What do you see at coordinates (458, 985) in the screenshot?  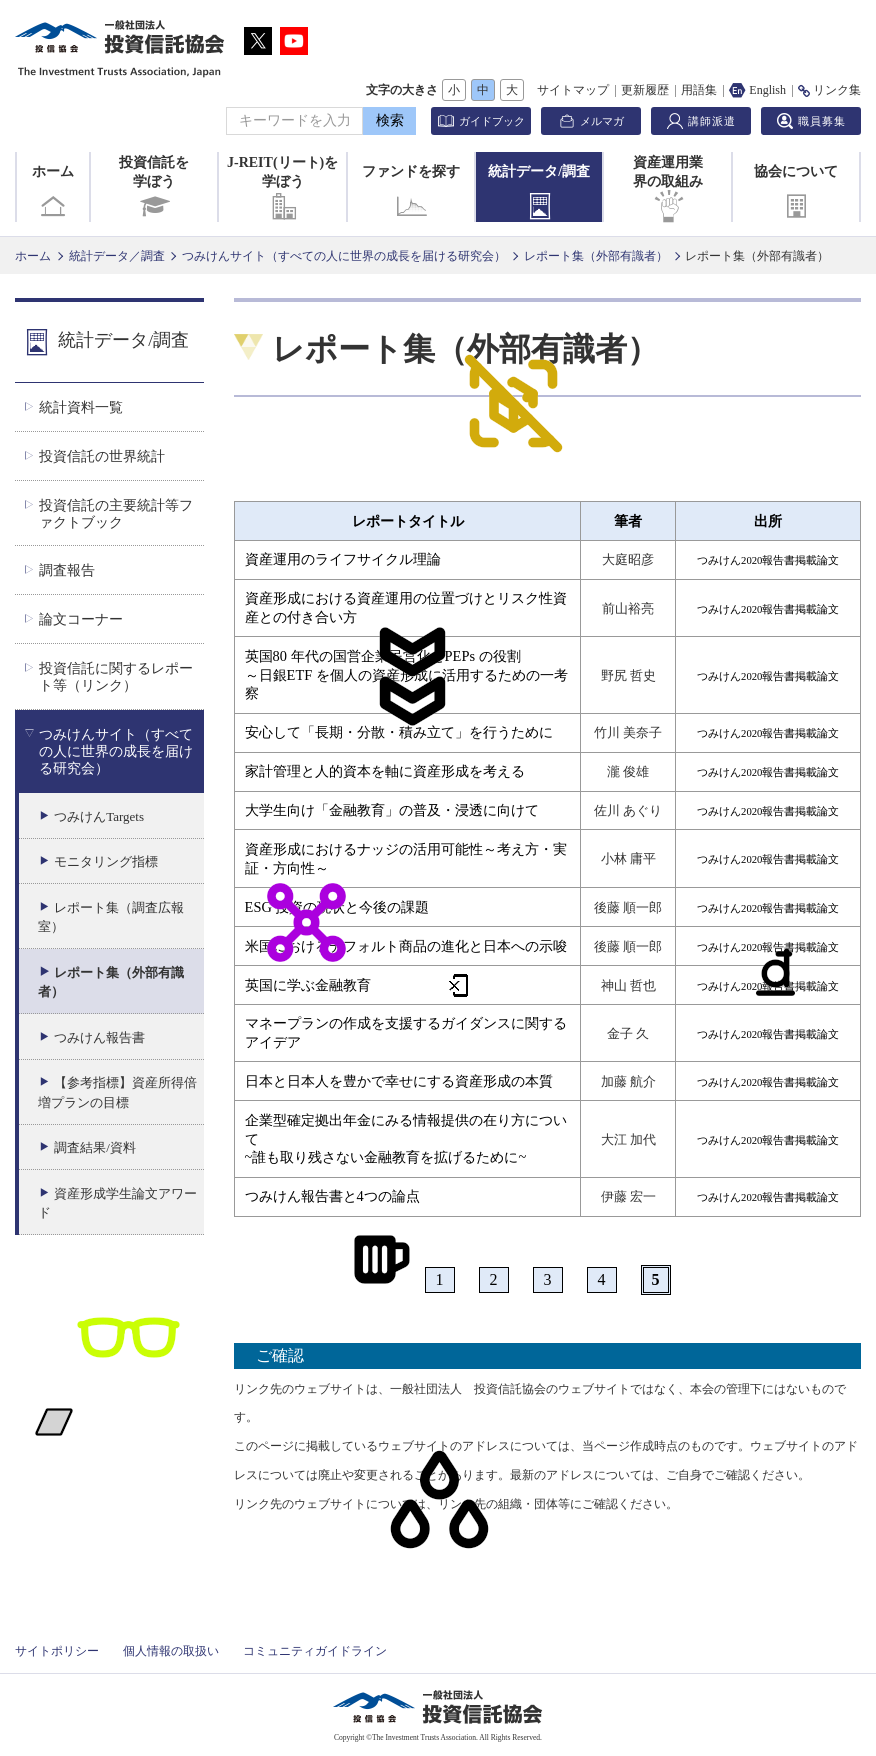 I see `disconnect or unlink a mobile device` at bounding box center [458, 985].